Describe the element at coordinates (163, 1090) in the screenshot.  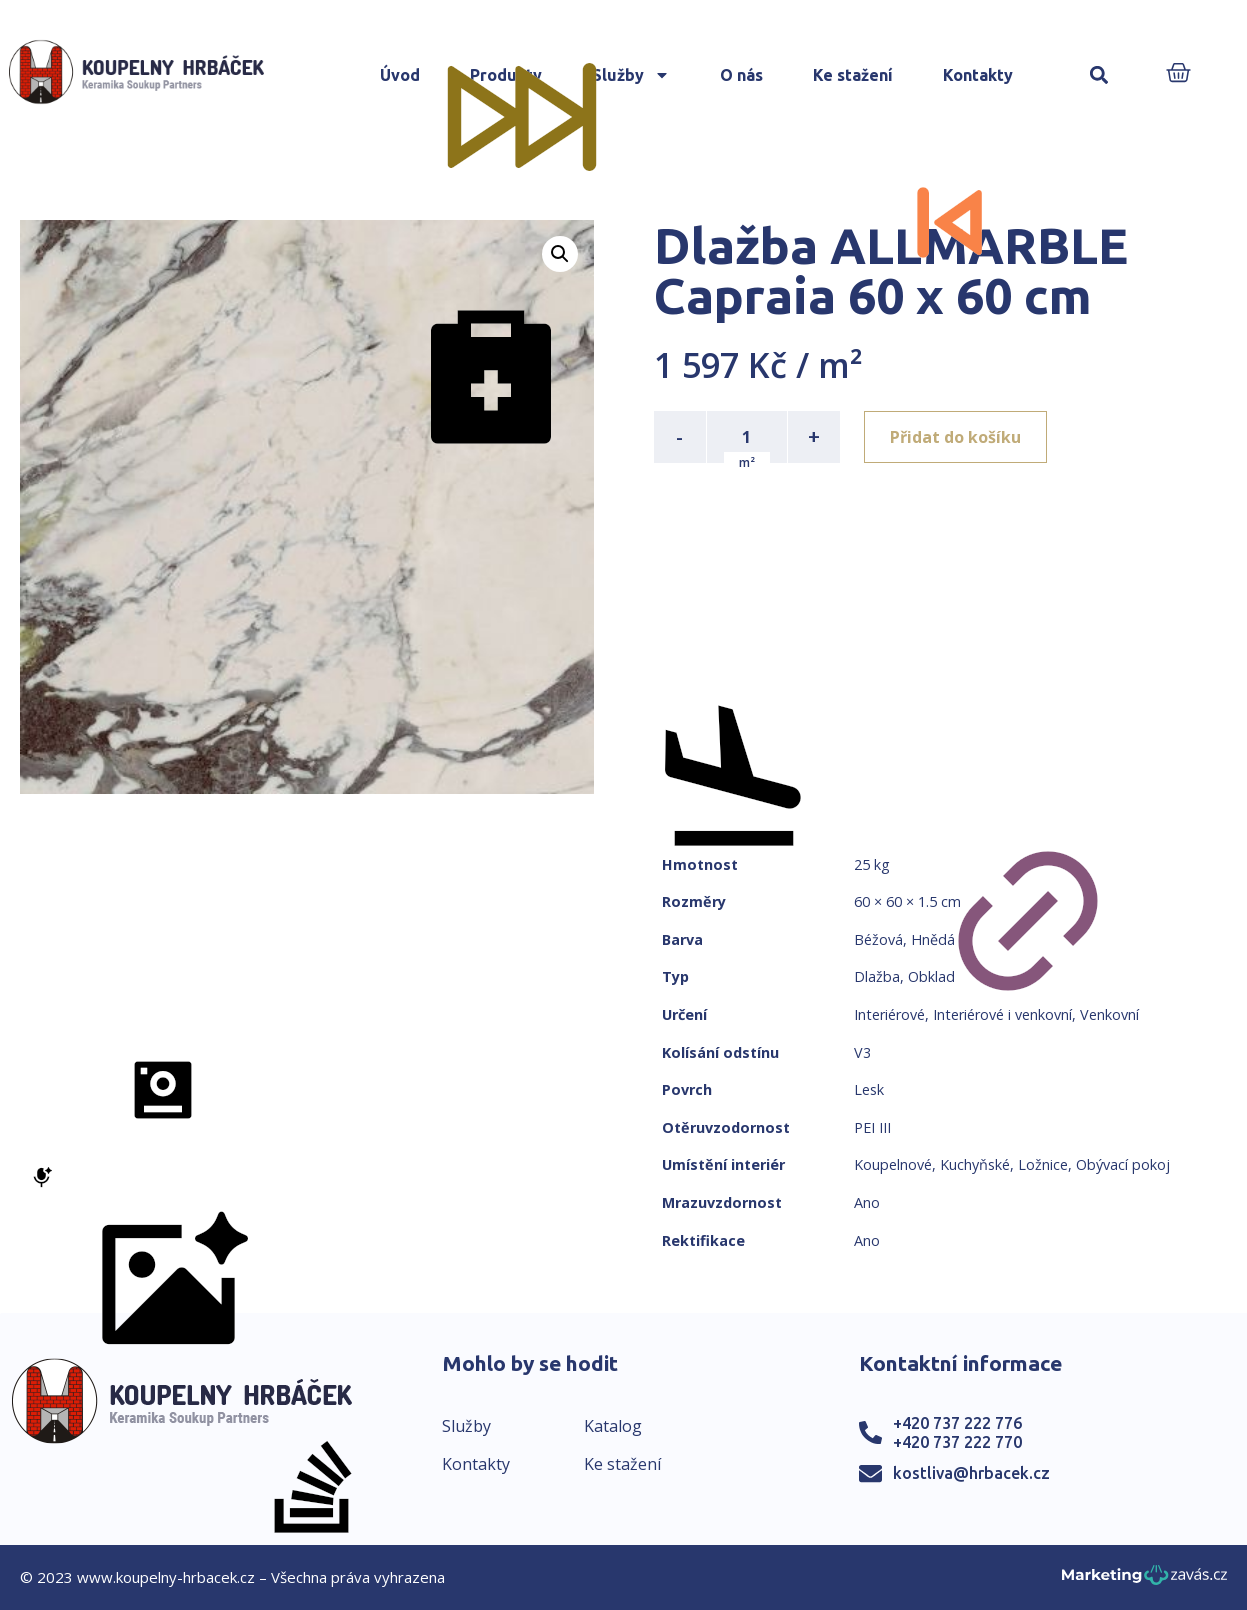
I see `access polaroid or instant camera features` at that location.